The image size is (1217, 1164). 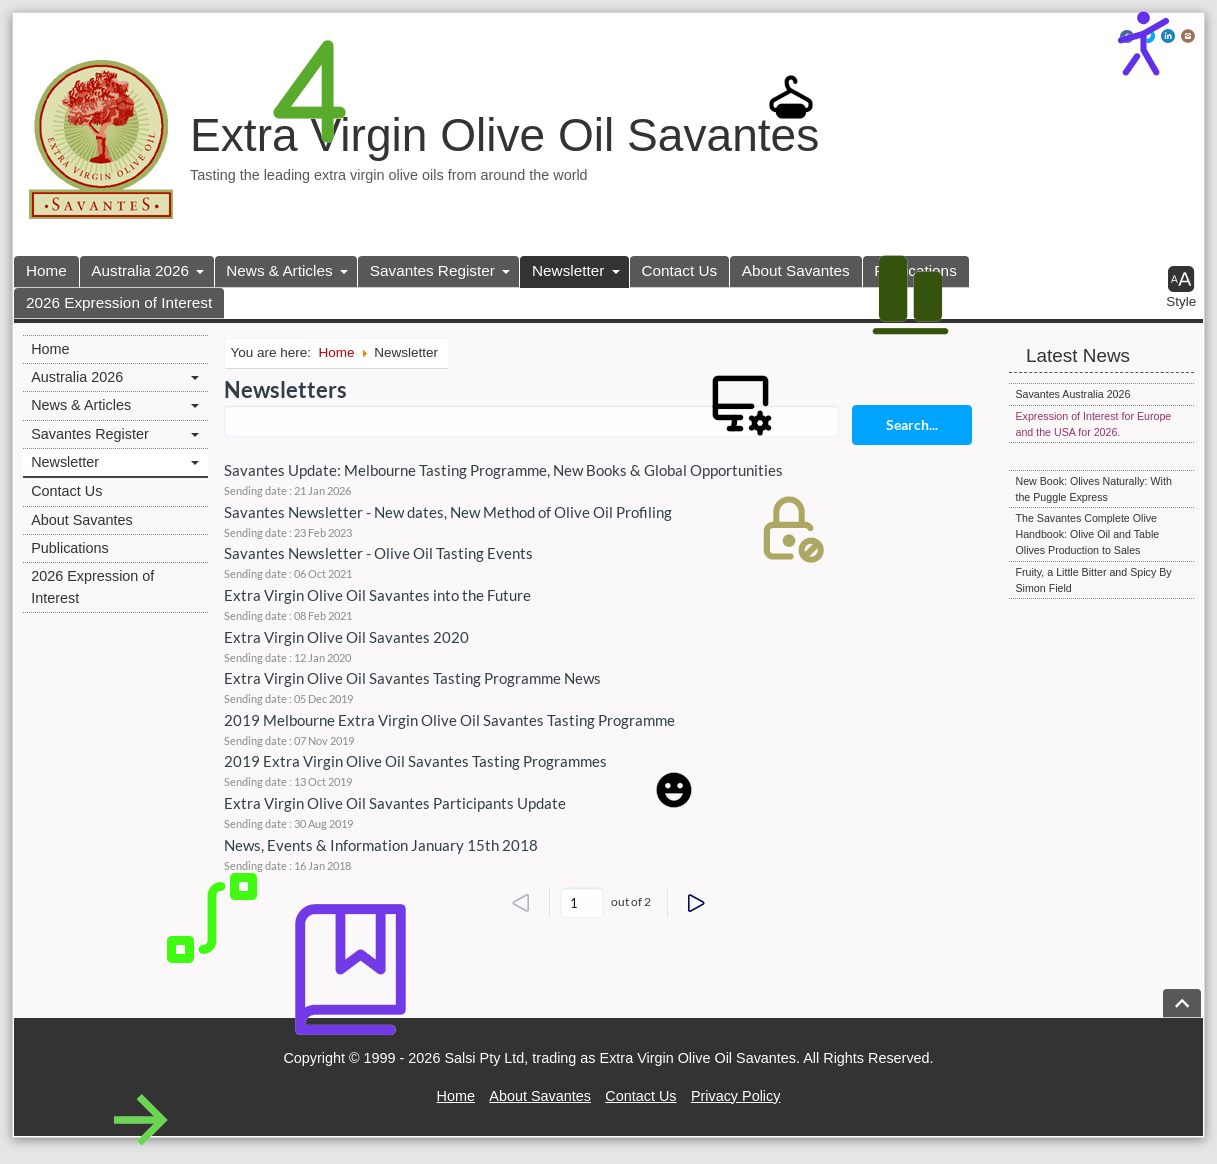 I want to click on view route between two points, so click(x=212, y=918).